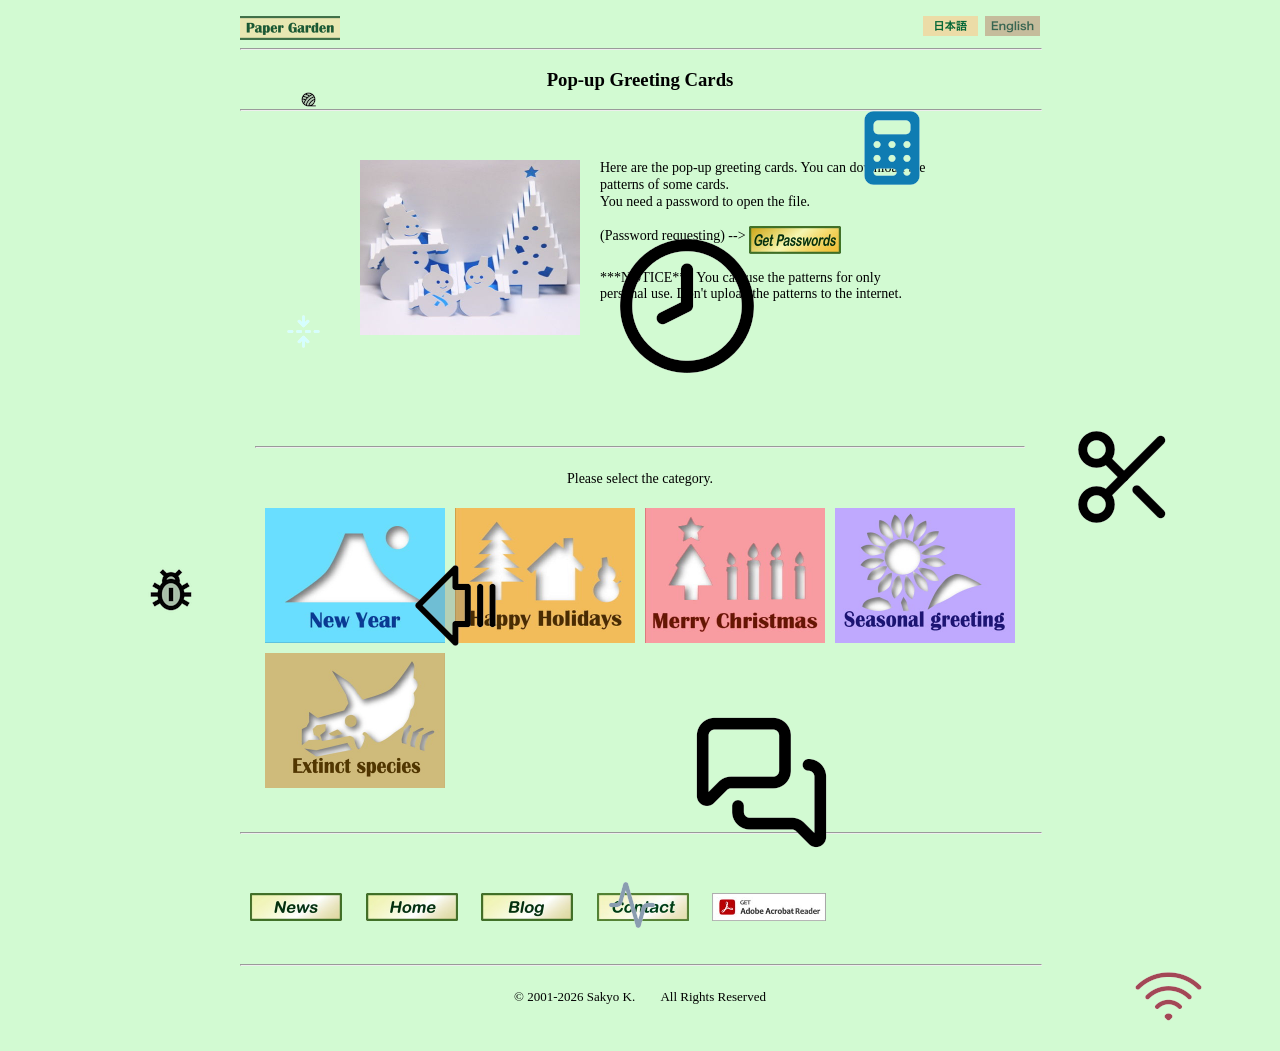  I want to click on indicates 8 o'clock time, so click(687, 306).